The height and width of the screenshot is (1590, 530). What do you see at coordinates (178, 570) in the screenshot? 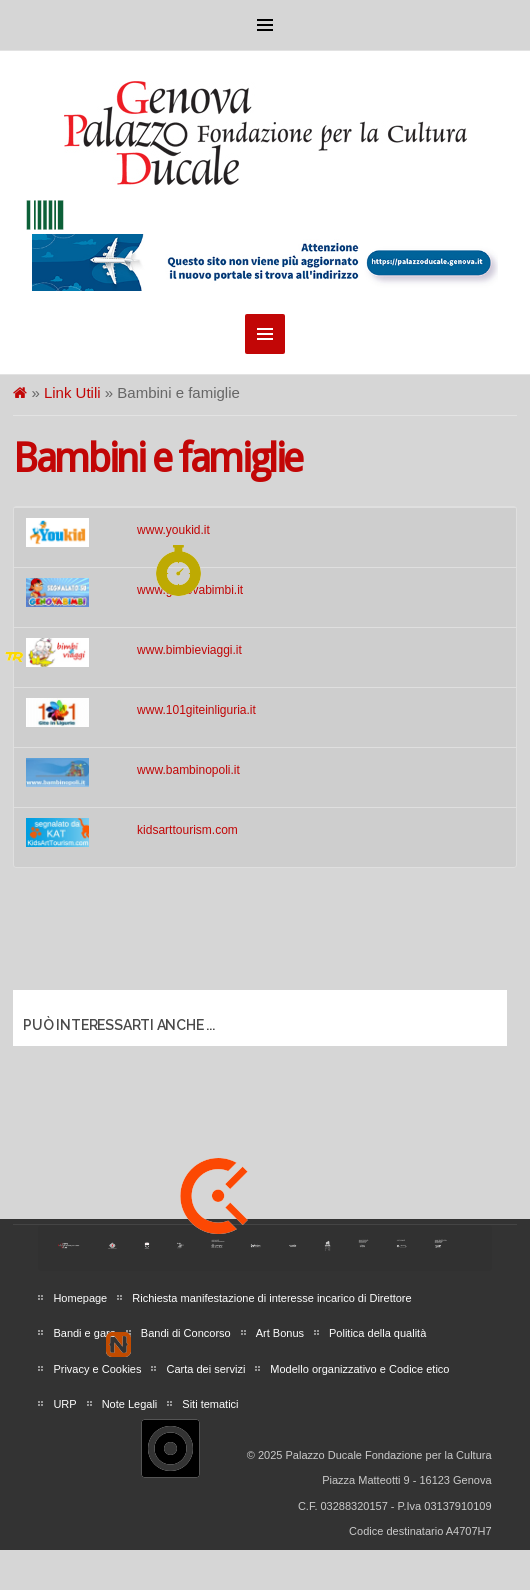
I see `Fastly CDN service logo` at bounding box center [178, 570].